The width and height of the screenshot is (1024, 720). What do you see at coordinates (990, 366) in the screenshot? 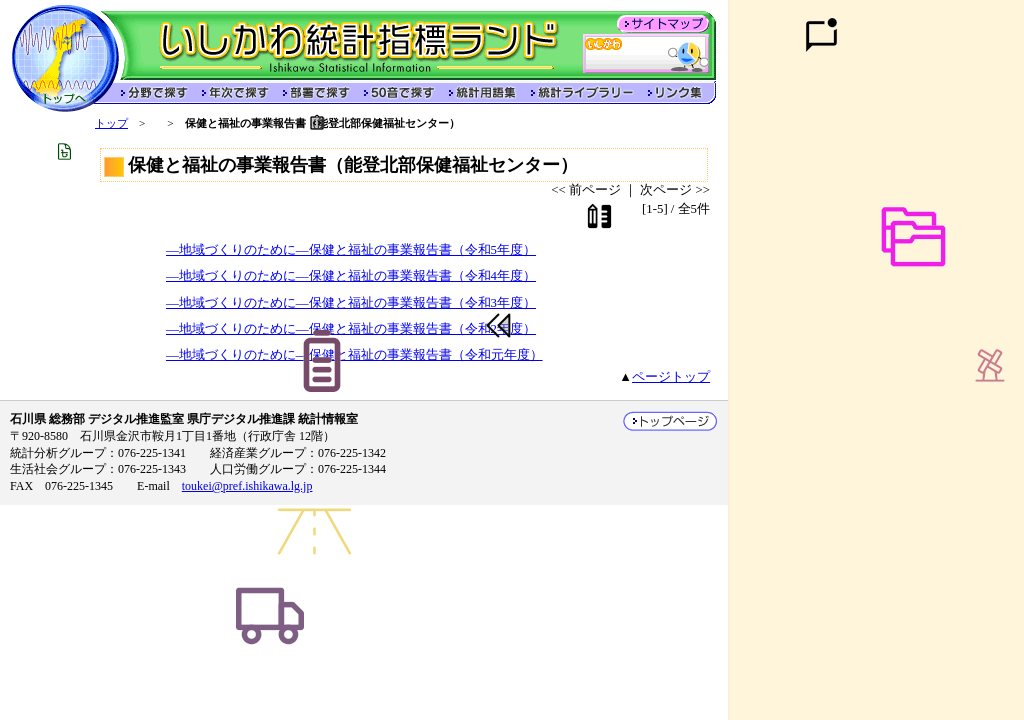
I see `indicates wind or renewable energy settings` at bounding box center [990, 366].